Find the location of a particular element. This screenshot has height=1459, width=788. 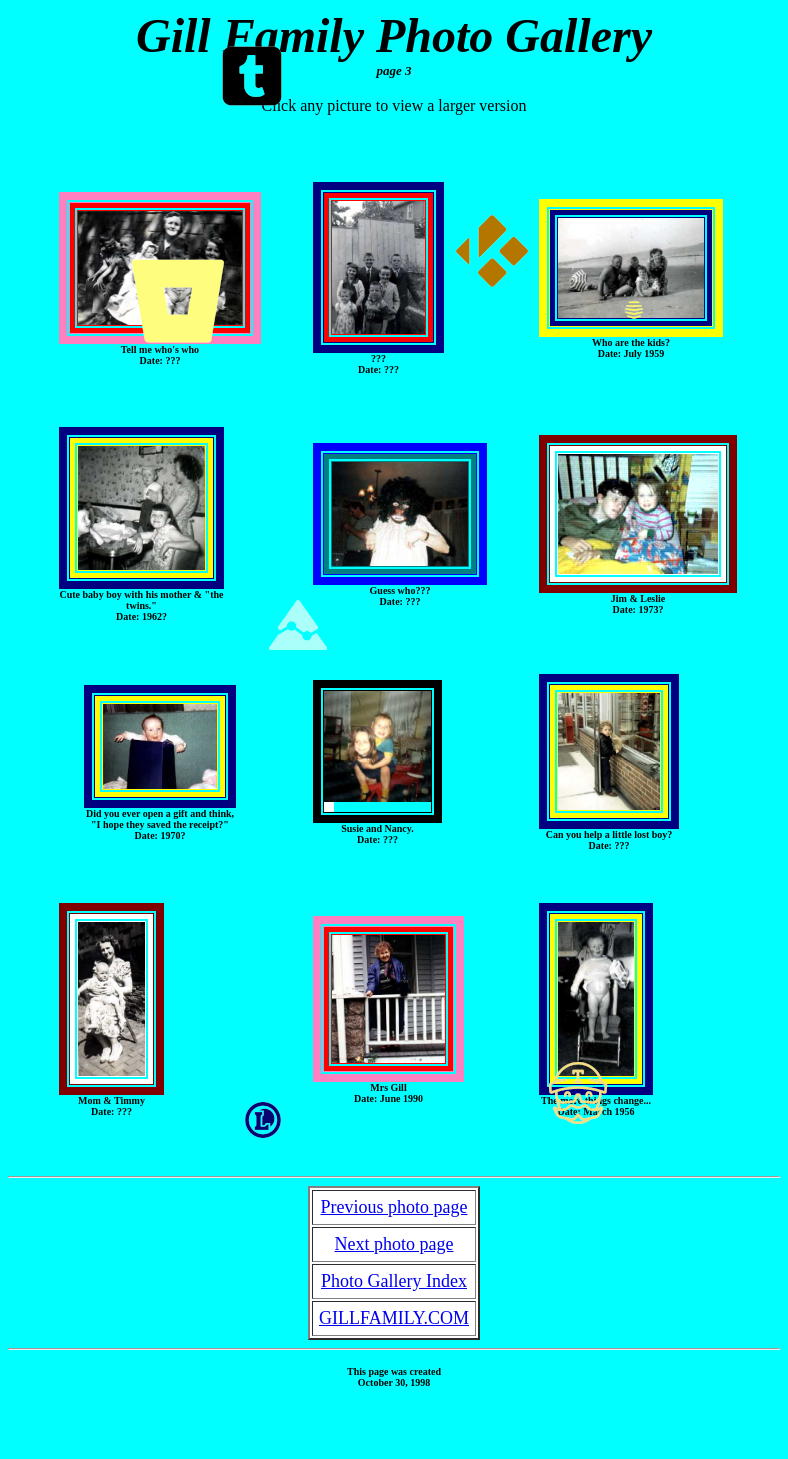

open the Hive app is located at coordinates (634, 310).